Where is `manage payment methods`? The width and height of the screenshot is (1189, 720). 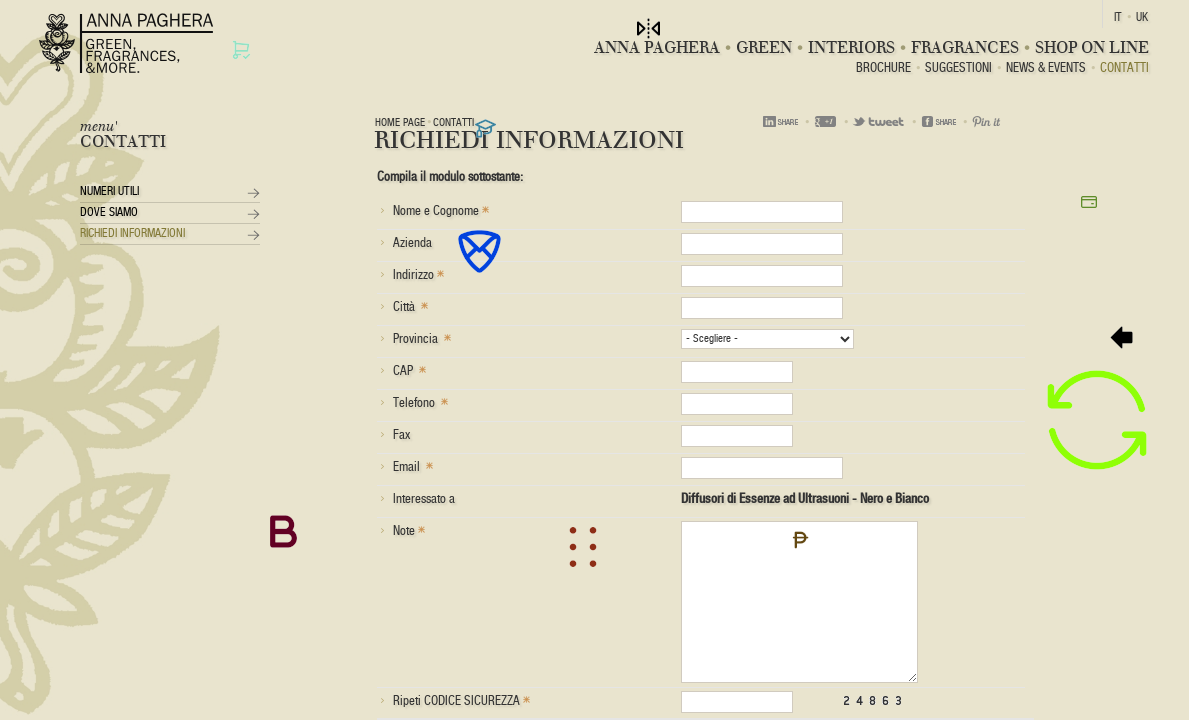 manage payment methods is located at coordinates (1089, 202).